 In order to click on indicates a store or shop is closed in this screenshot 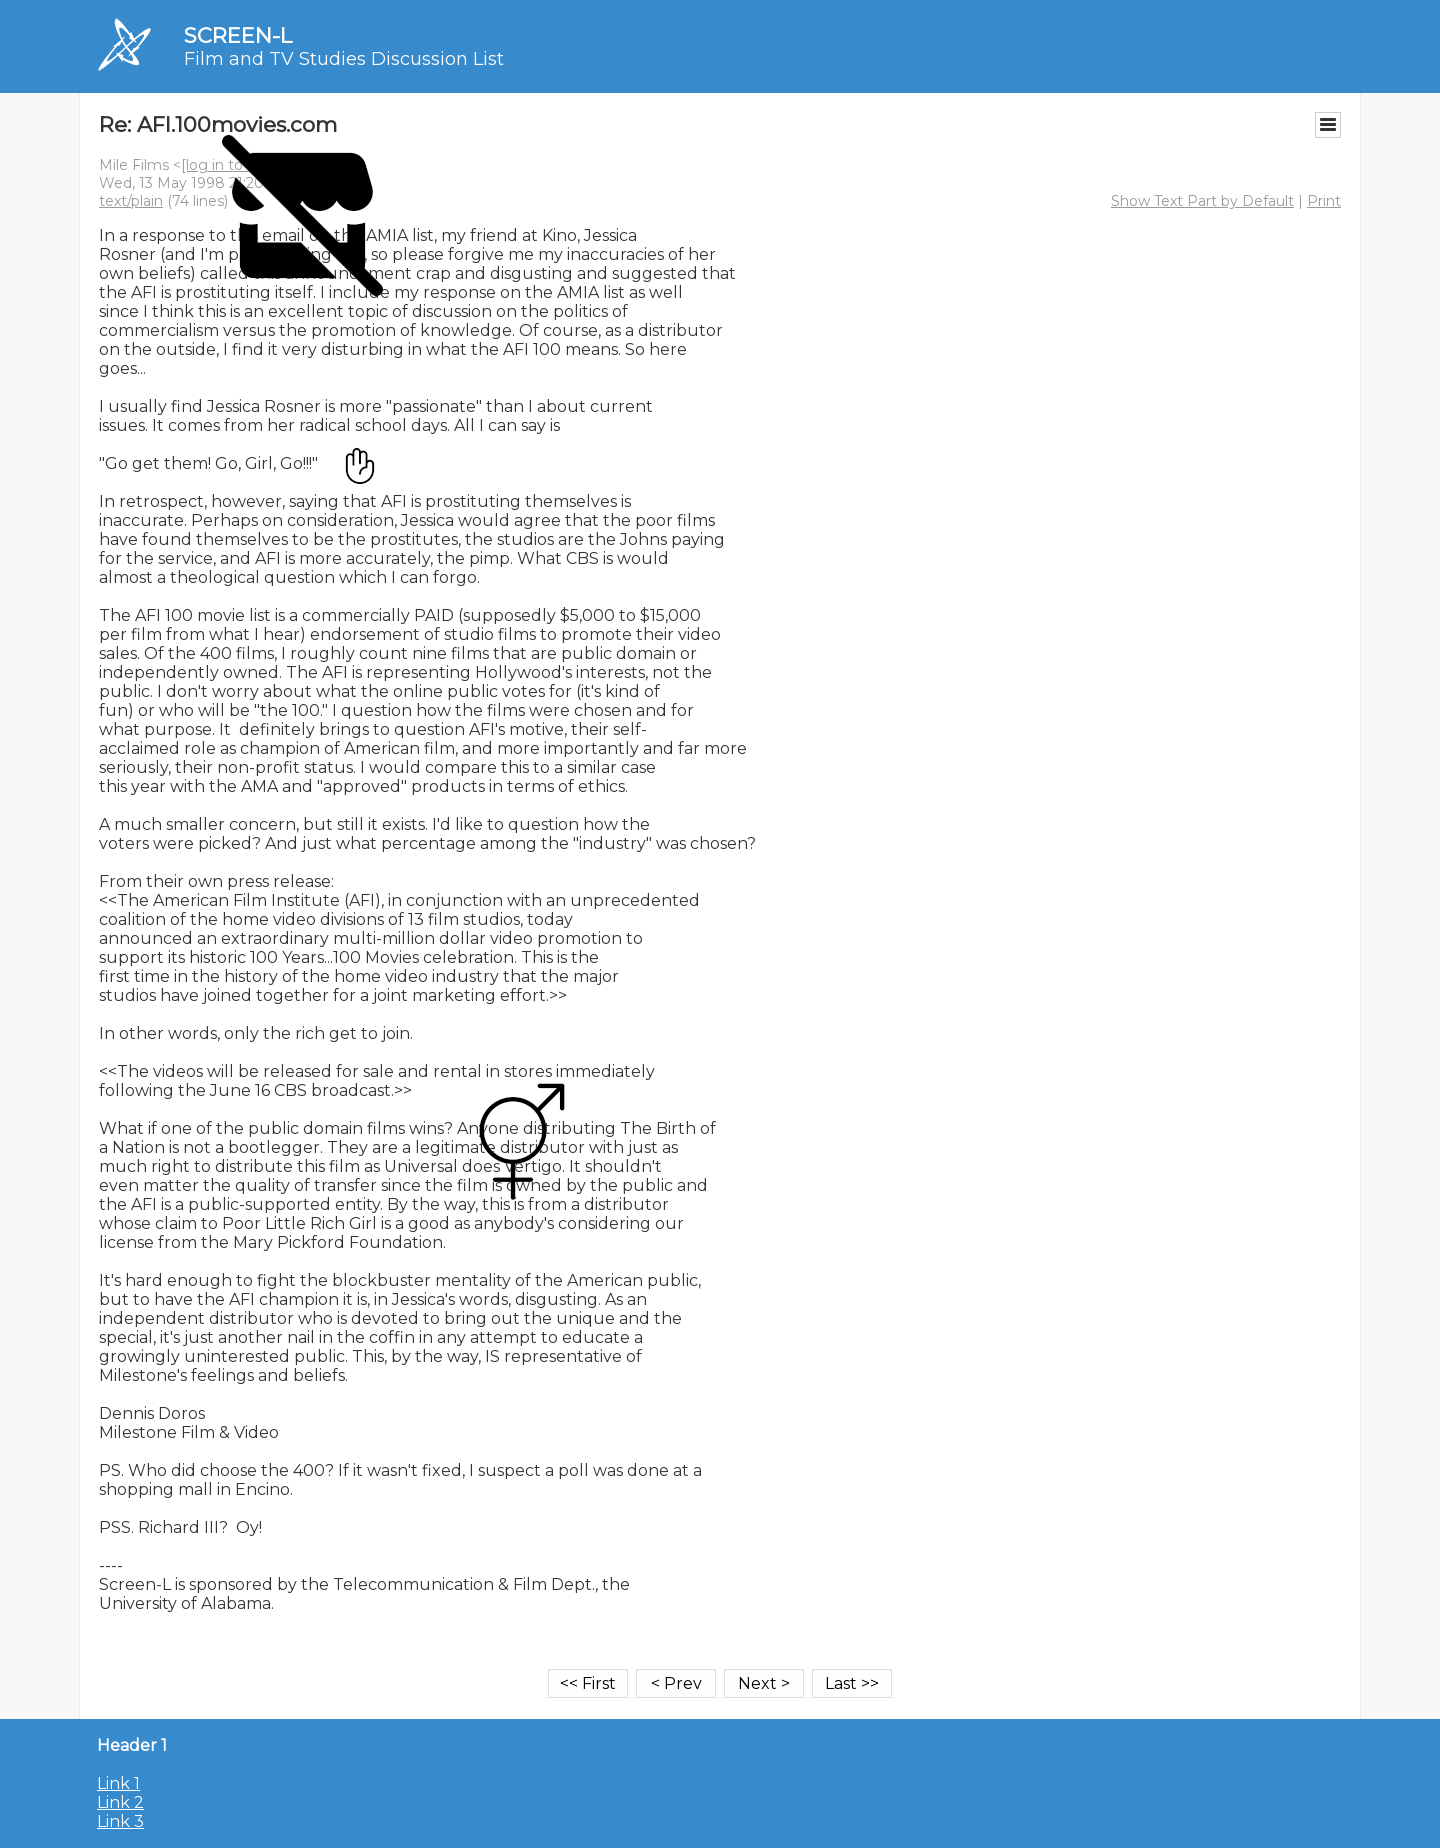, I will do `click(302, 215)`.